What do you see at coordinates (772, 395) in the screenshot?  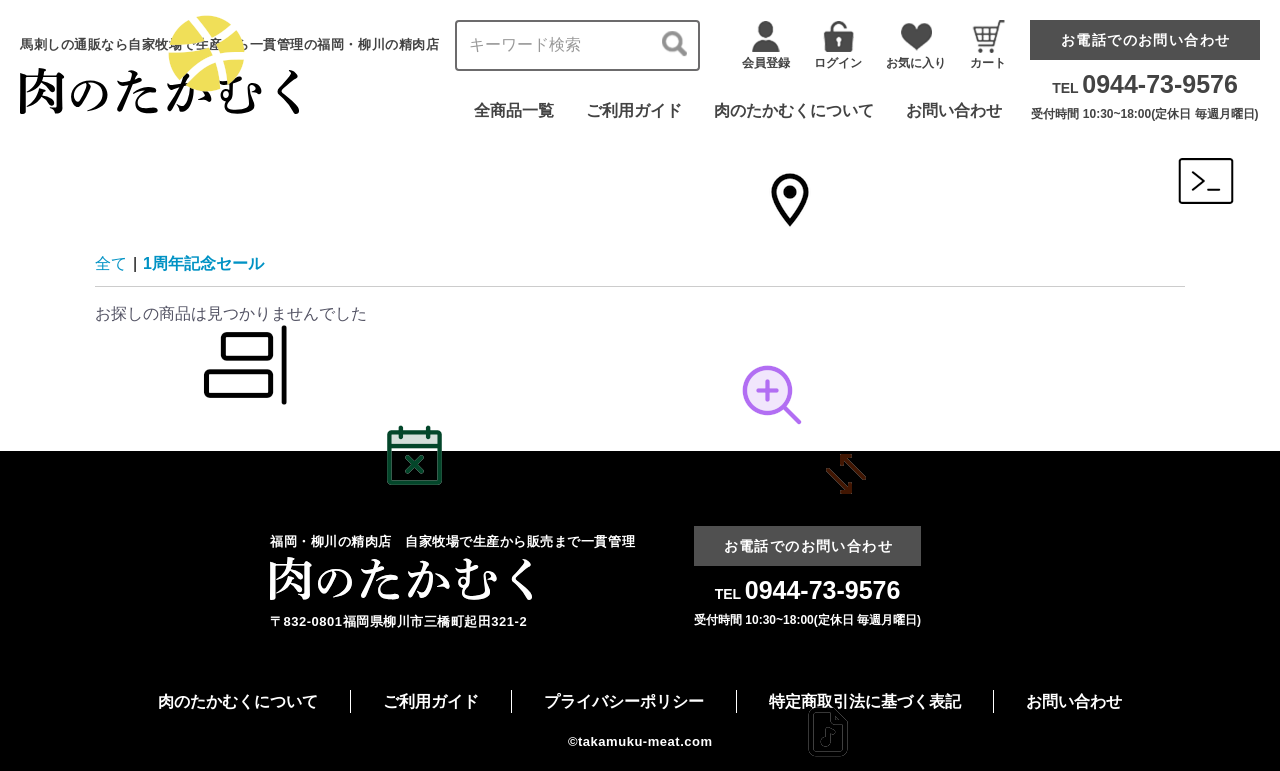 I see `zoom in on content` at bounding box center [772, 395].